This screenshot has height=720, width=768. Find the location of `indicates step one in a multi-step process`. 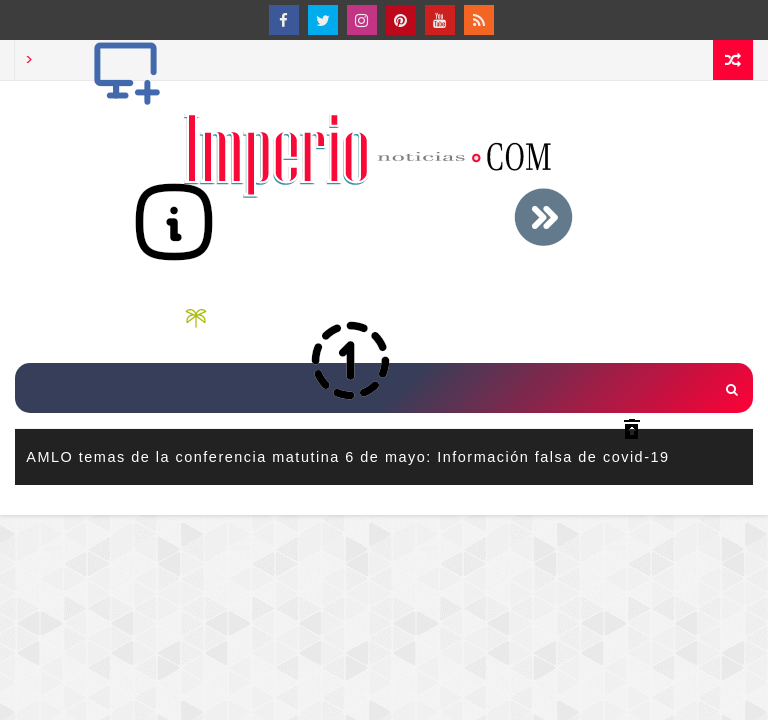

indicates step one in a multi-step process is located at coordinates (350, 360).